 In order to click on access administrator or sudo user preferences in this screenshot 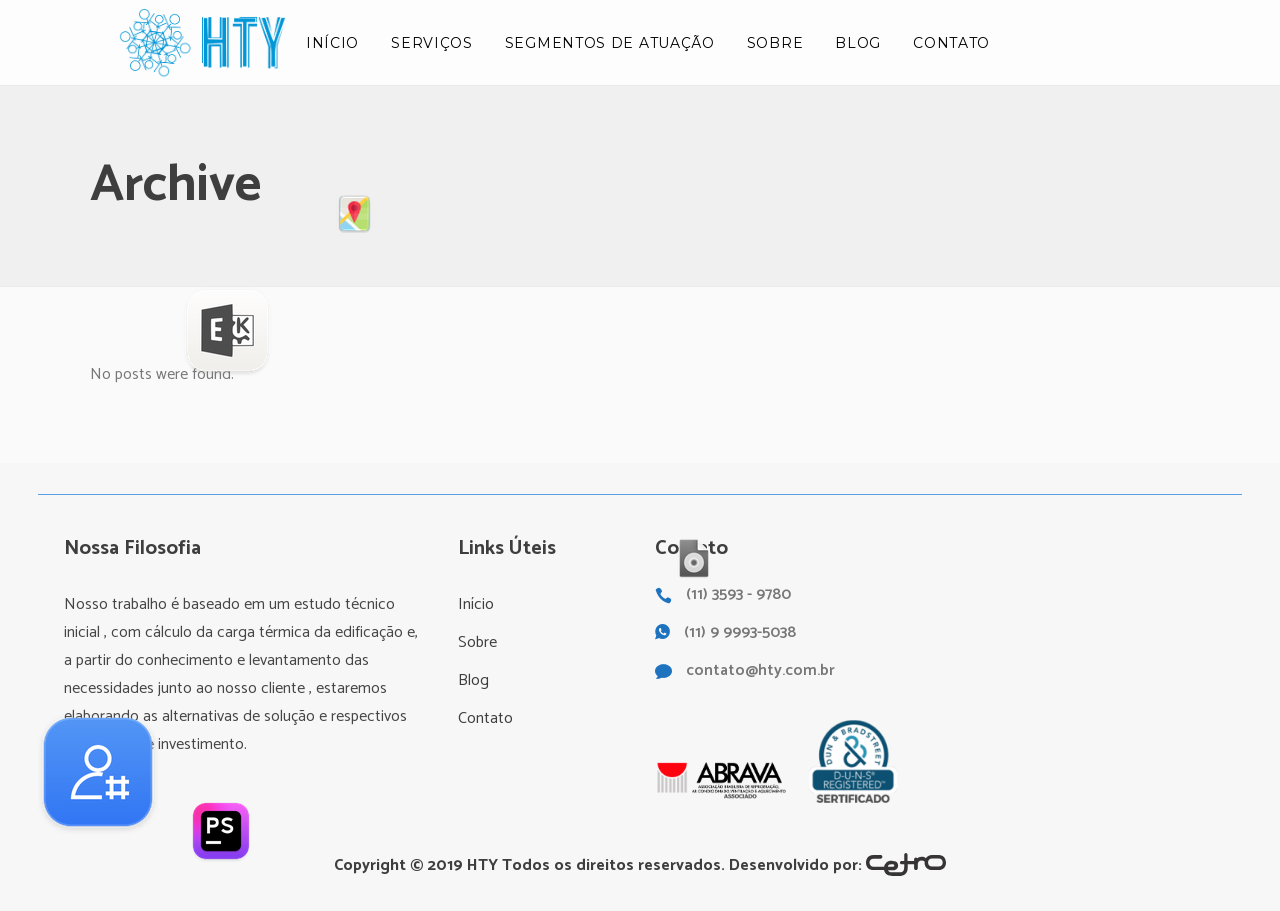, I will do `click(98, 774)`.